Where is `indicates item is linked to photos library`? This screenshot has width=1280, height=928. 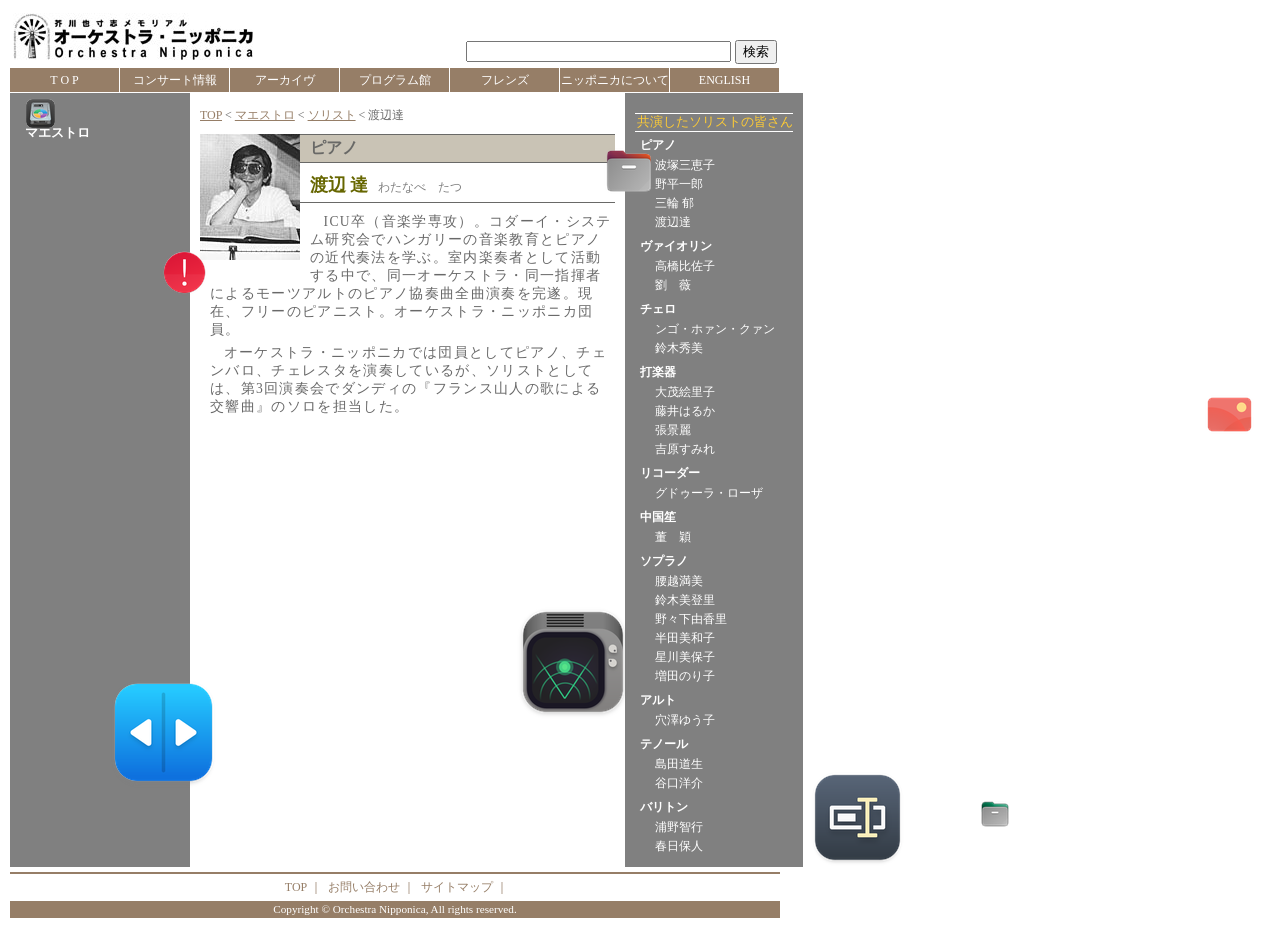
indicates item is linked to photos library is located at coordinates (1229, 414).